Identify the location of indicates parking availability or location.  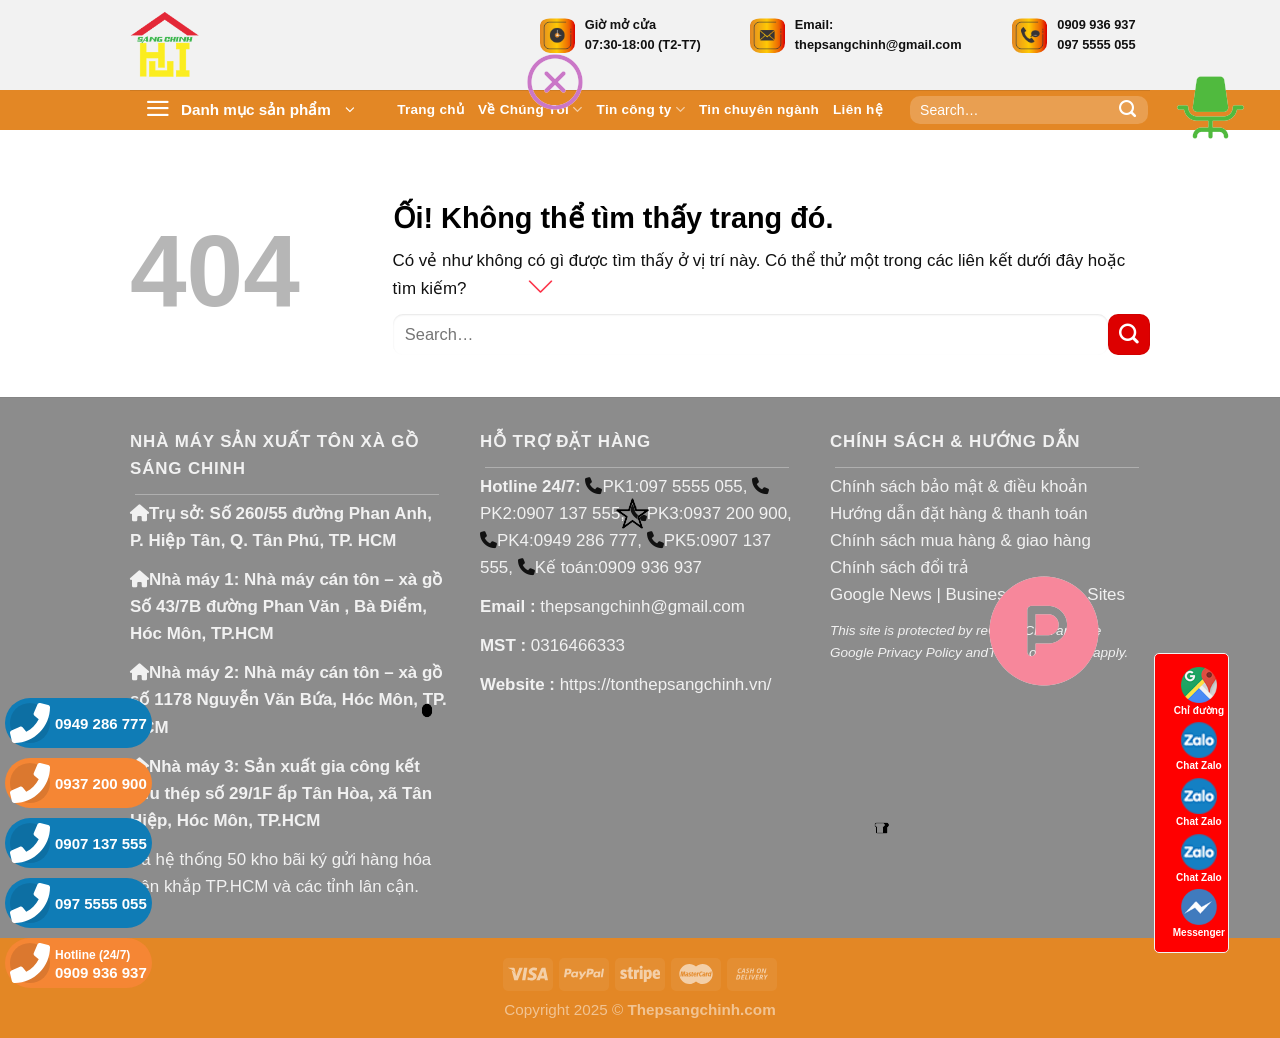
(1044, 631).